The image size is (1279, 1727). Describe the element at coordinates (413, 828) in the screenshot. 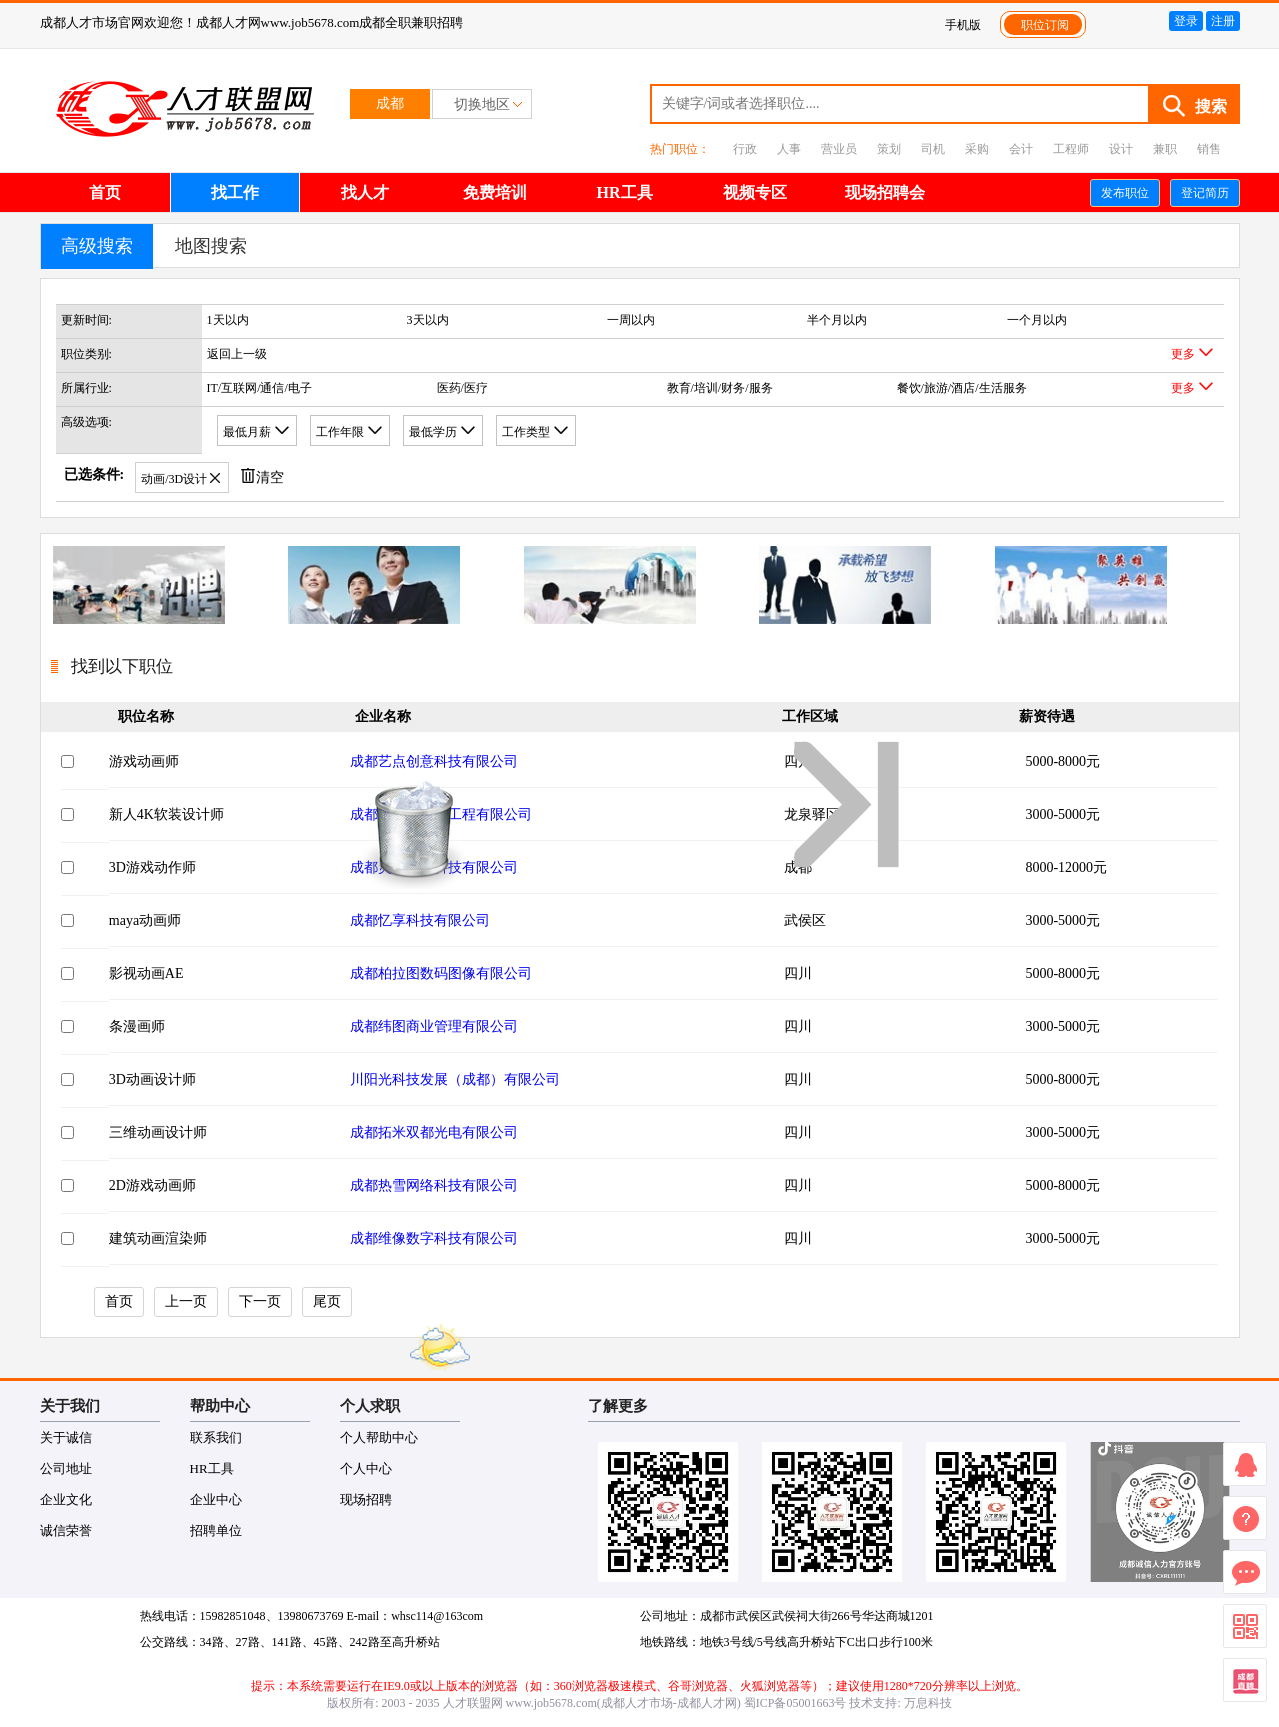

I see `view items in your trash folder` at that location.